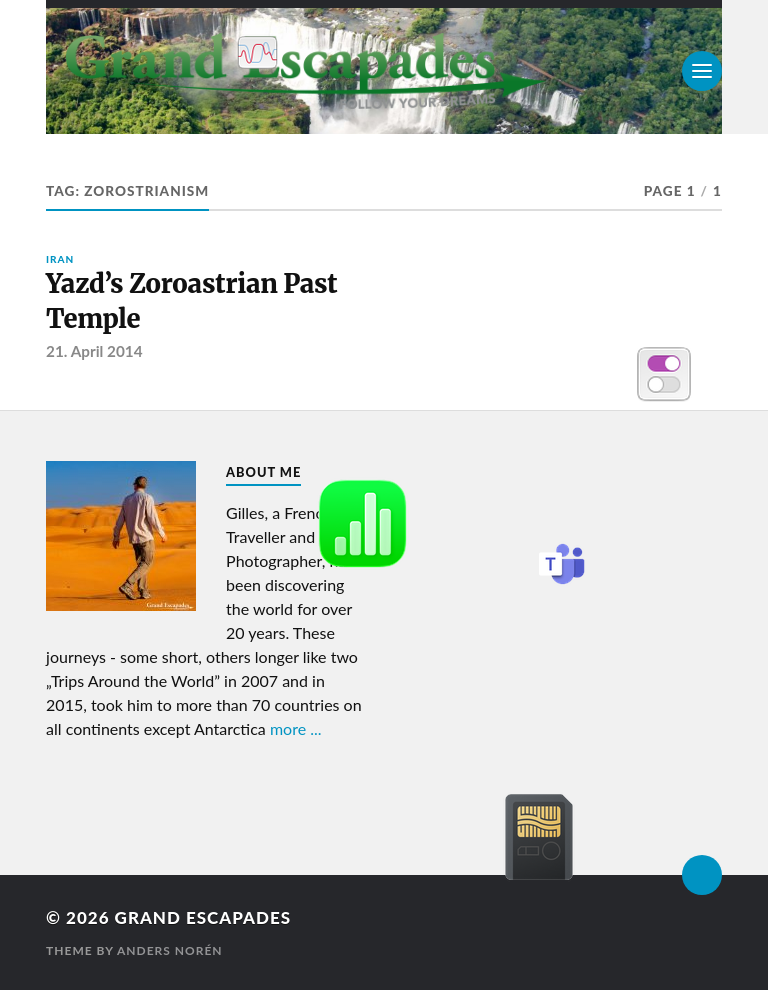 This screenshot has width=768, height=990. I want to click on view battery and power usage statistics, so click(257, 52).